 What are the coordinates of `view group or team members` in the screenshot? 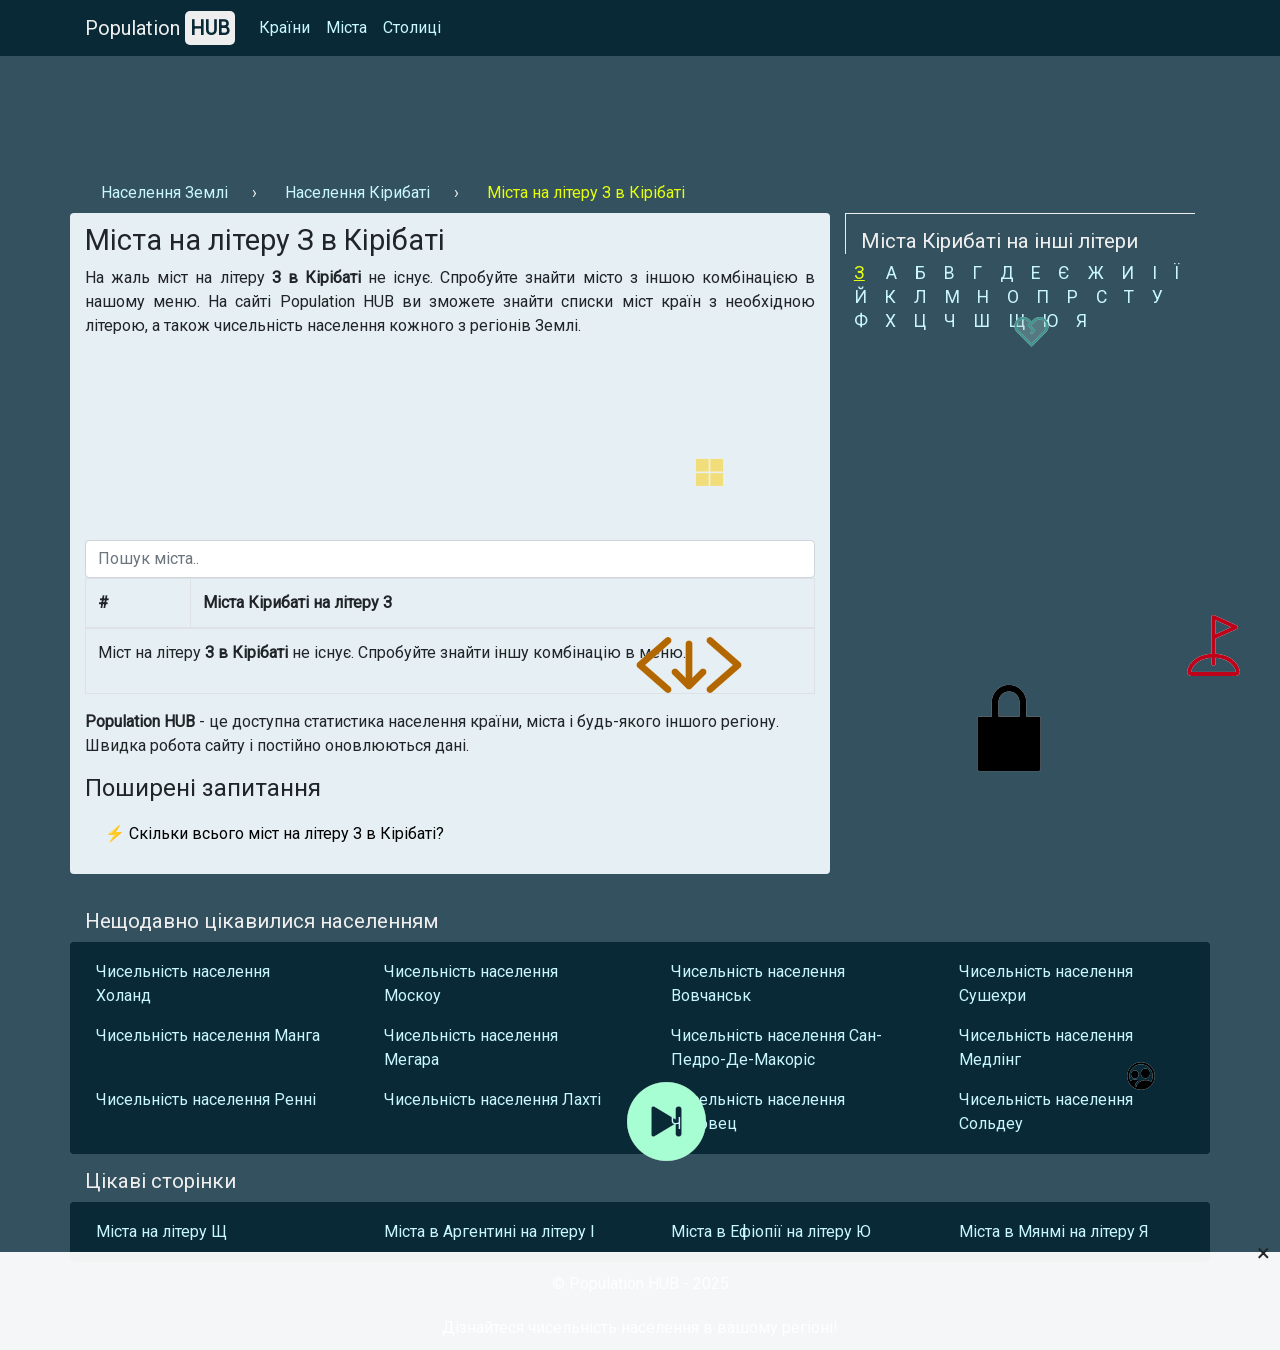 It's located at (1141, 1076).